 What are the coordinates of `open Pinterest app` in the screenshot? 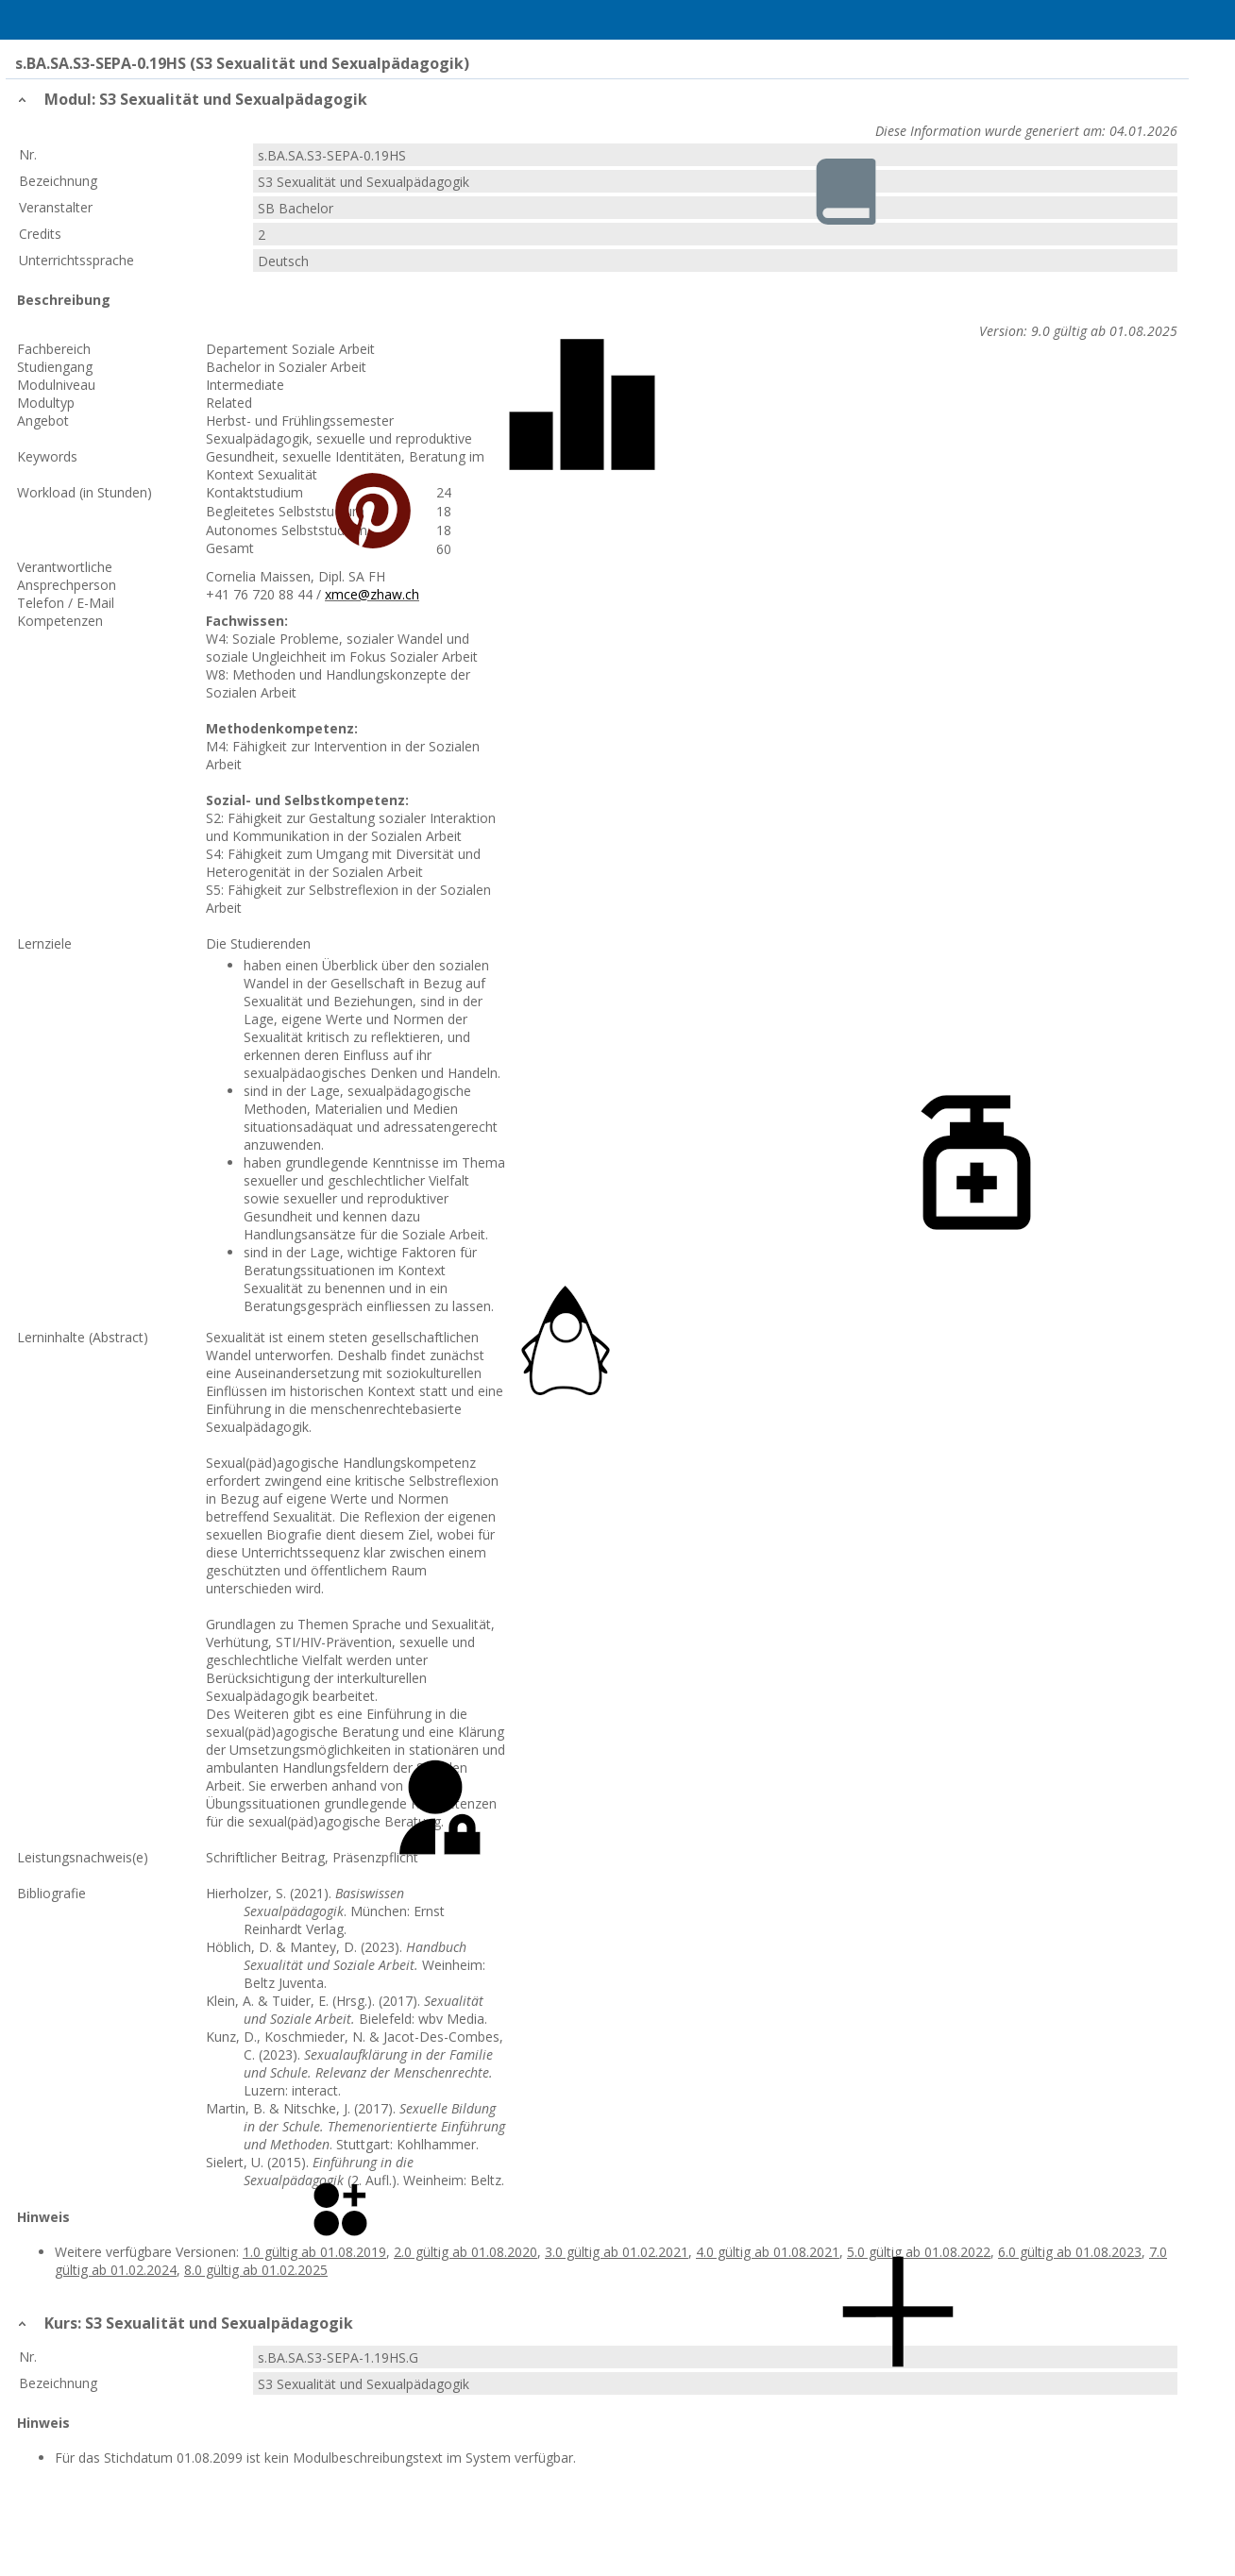 It's located at (373, 511).